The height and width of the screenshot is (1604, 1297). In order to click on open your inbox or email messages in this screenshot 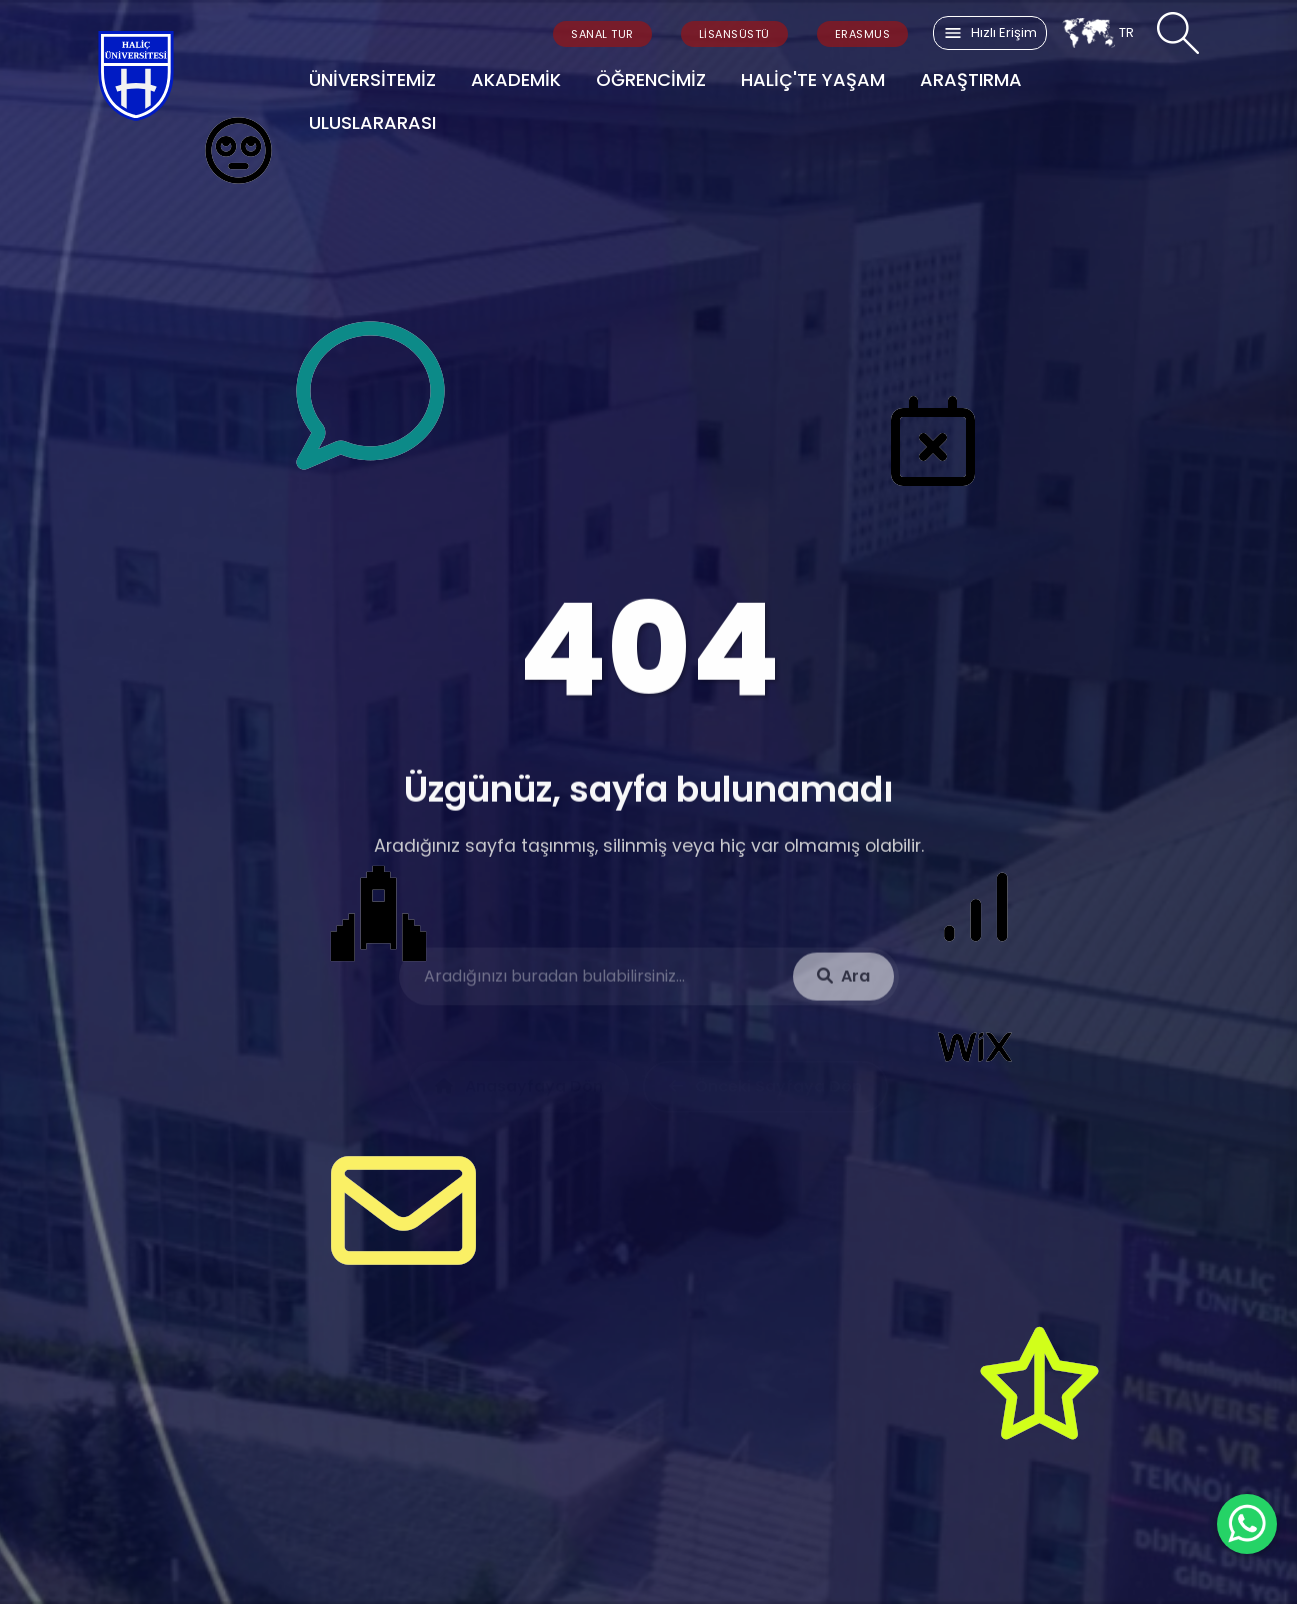, I will do `click(403, 1210)`.